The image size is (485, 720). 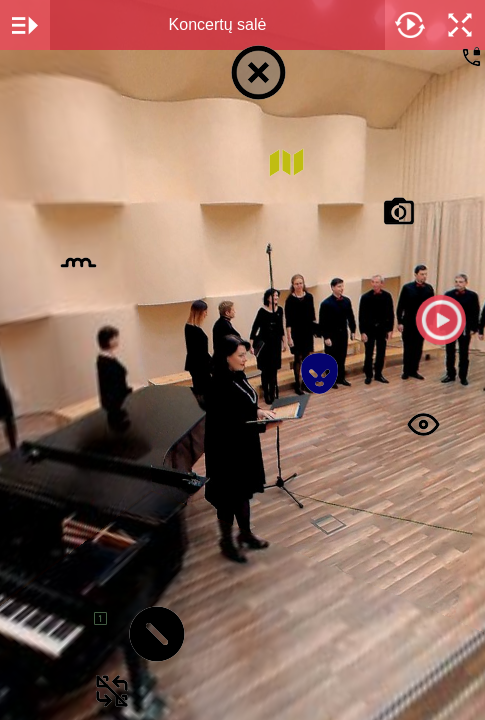 What do you see at coordinates (471, 57) in the screenshot?
I see `phone is locked or secured` at bounding box center [471, 57].